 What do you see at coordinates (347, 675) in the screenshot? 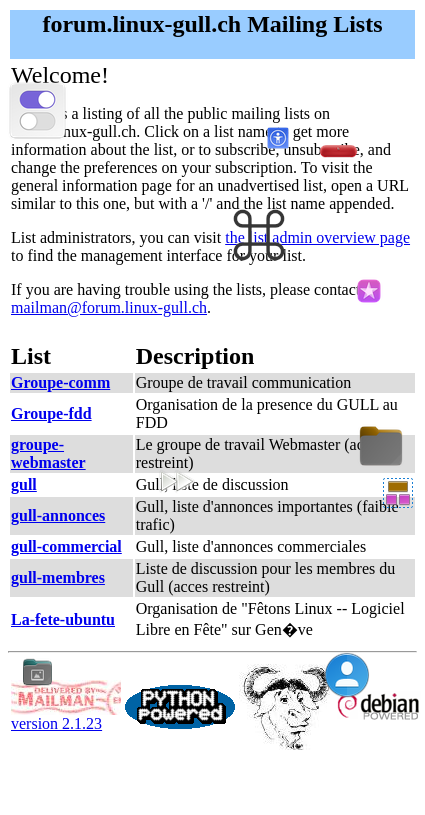
I see `default user profile avatar` at bounding box center [347, 675].